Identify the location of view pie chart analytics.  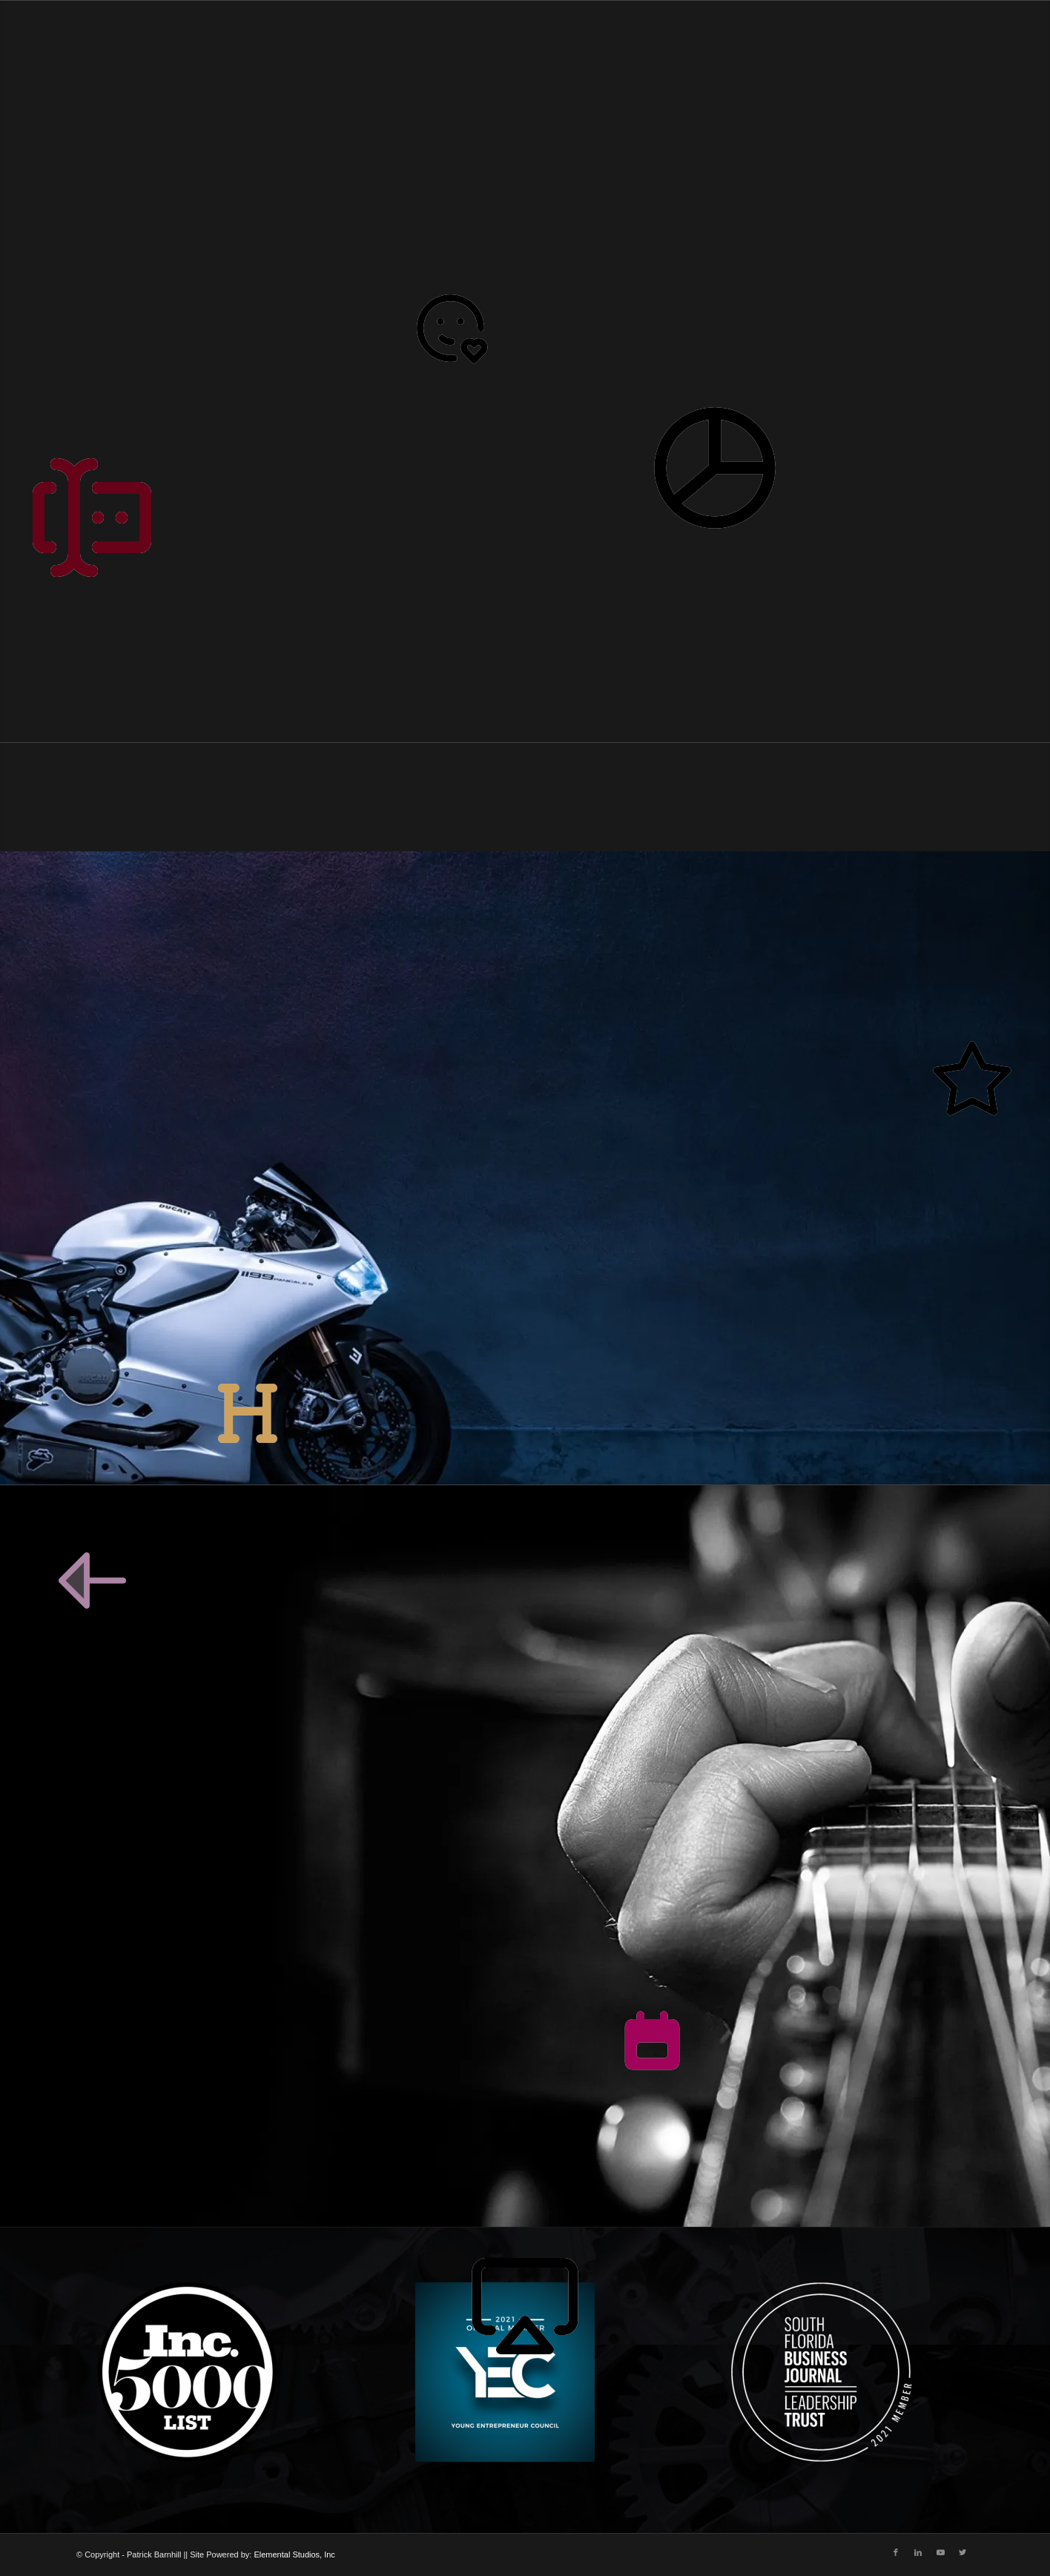
(715, 468).